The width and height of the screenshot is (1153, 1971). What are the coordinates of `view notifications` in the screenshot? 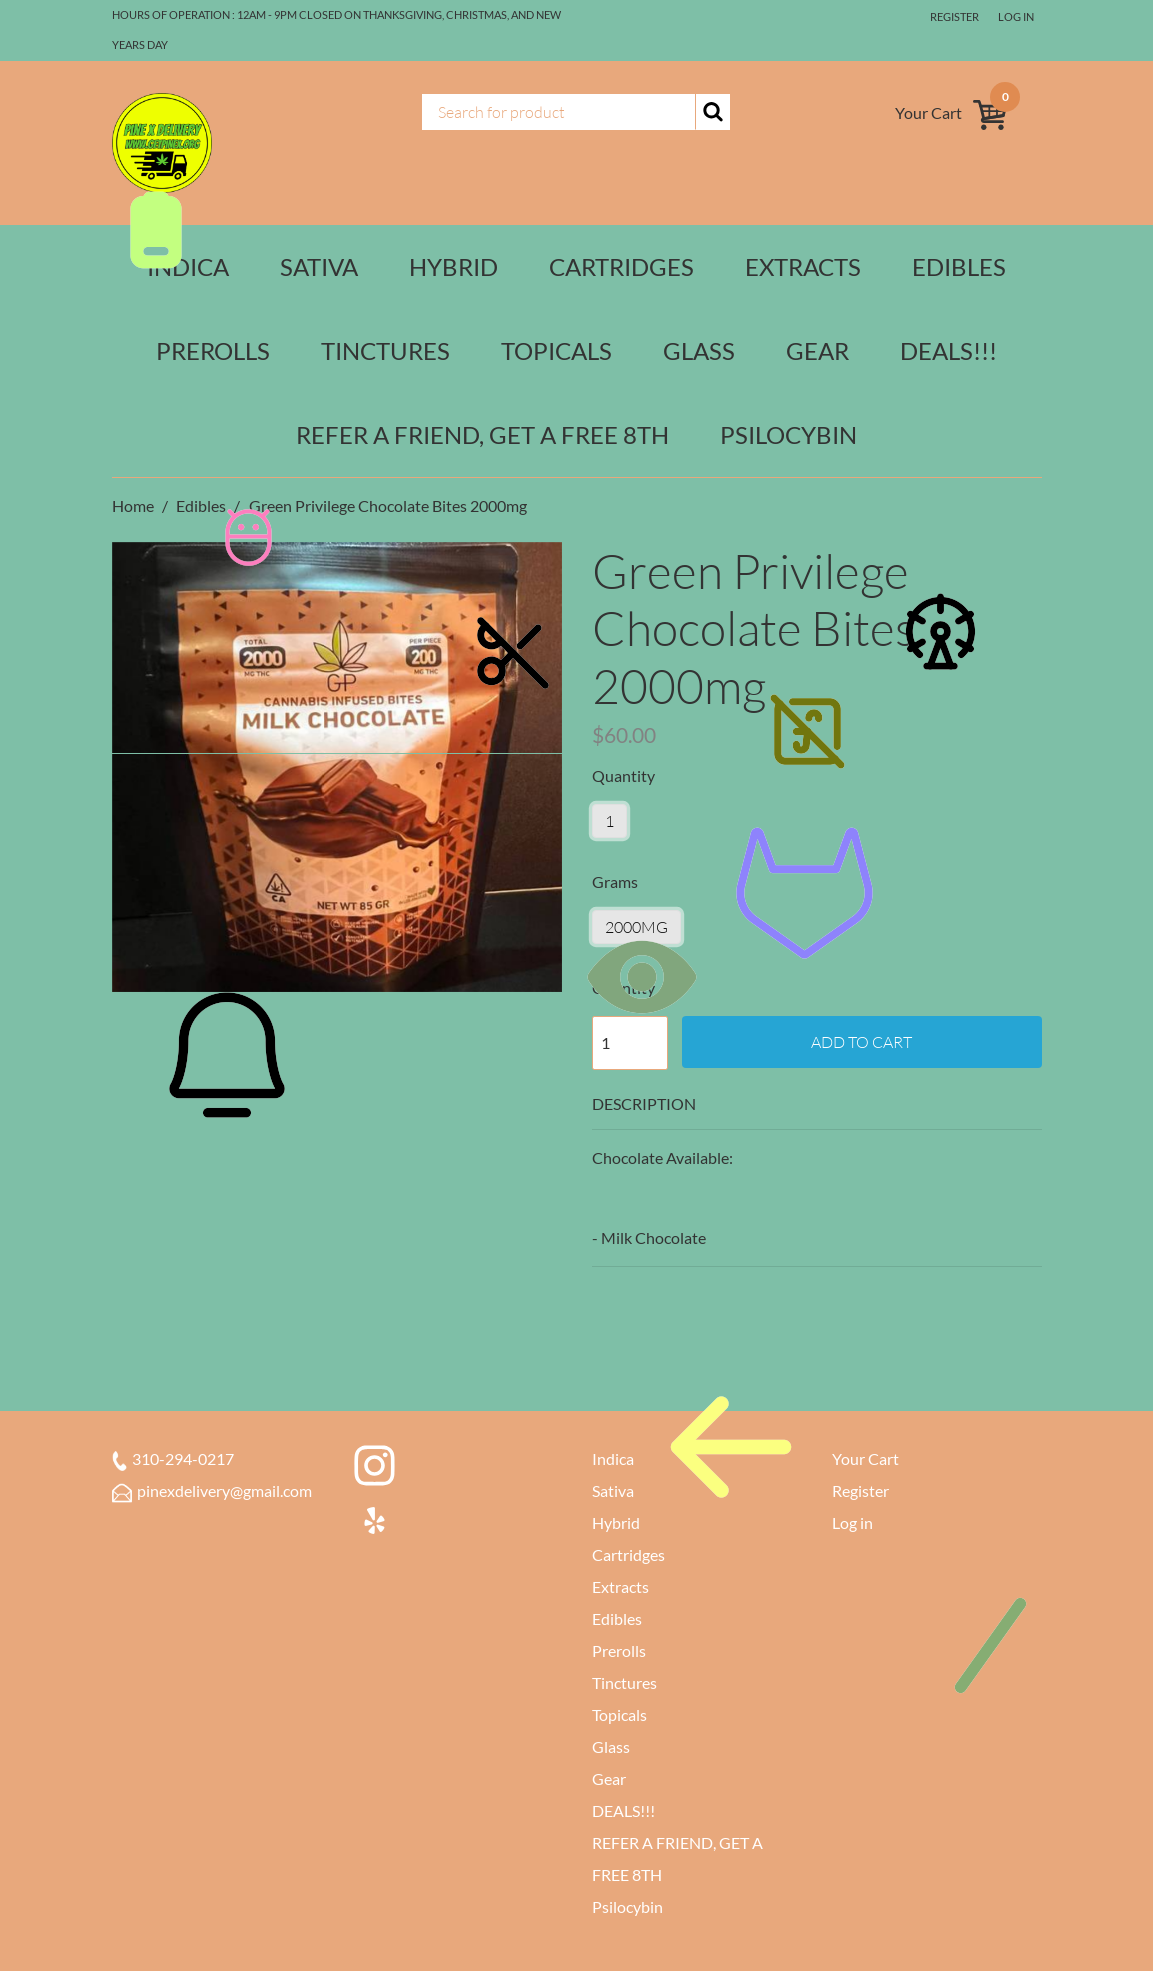 It's located at (227, 1055).